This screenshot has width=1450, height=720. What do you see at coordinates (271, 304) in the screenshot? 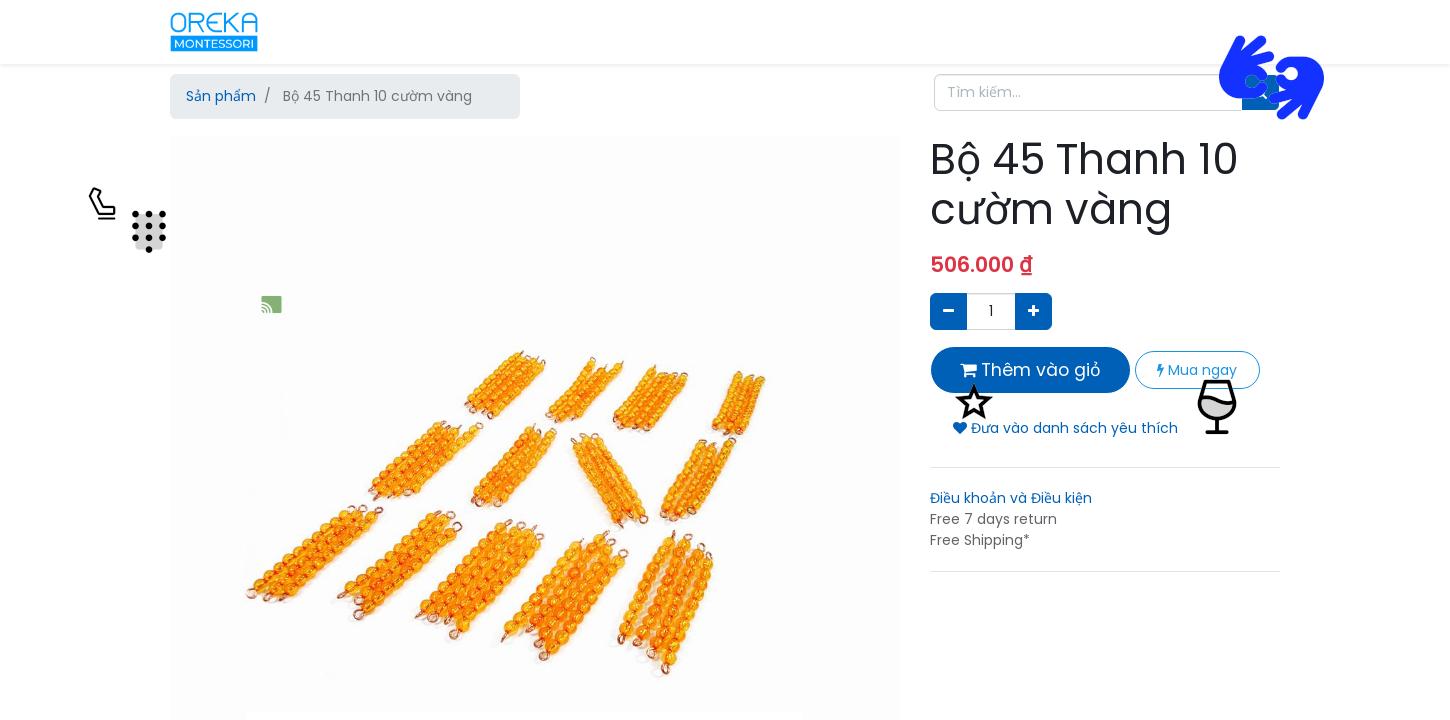
I see `cast your screen to another device` at bounding box center [271, 304].